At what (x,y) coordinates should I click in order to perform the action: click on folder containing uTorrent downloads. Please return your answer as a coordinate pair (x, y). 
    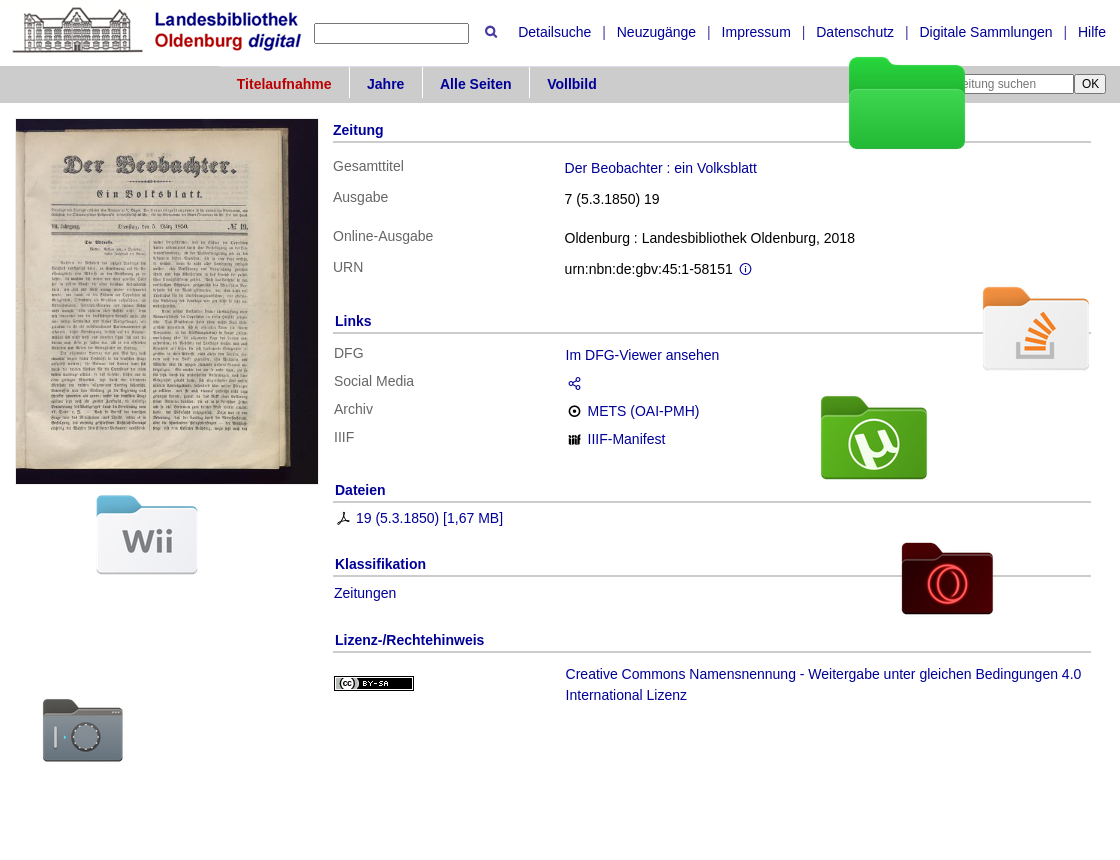
    Looking at the image, I should click on (873, 440).